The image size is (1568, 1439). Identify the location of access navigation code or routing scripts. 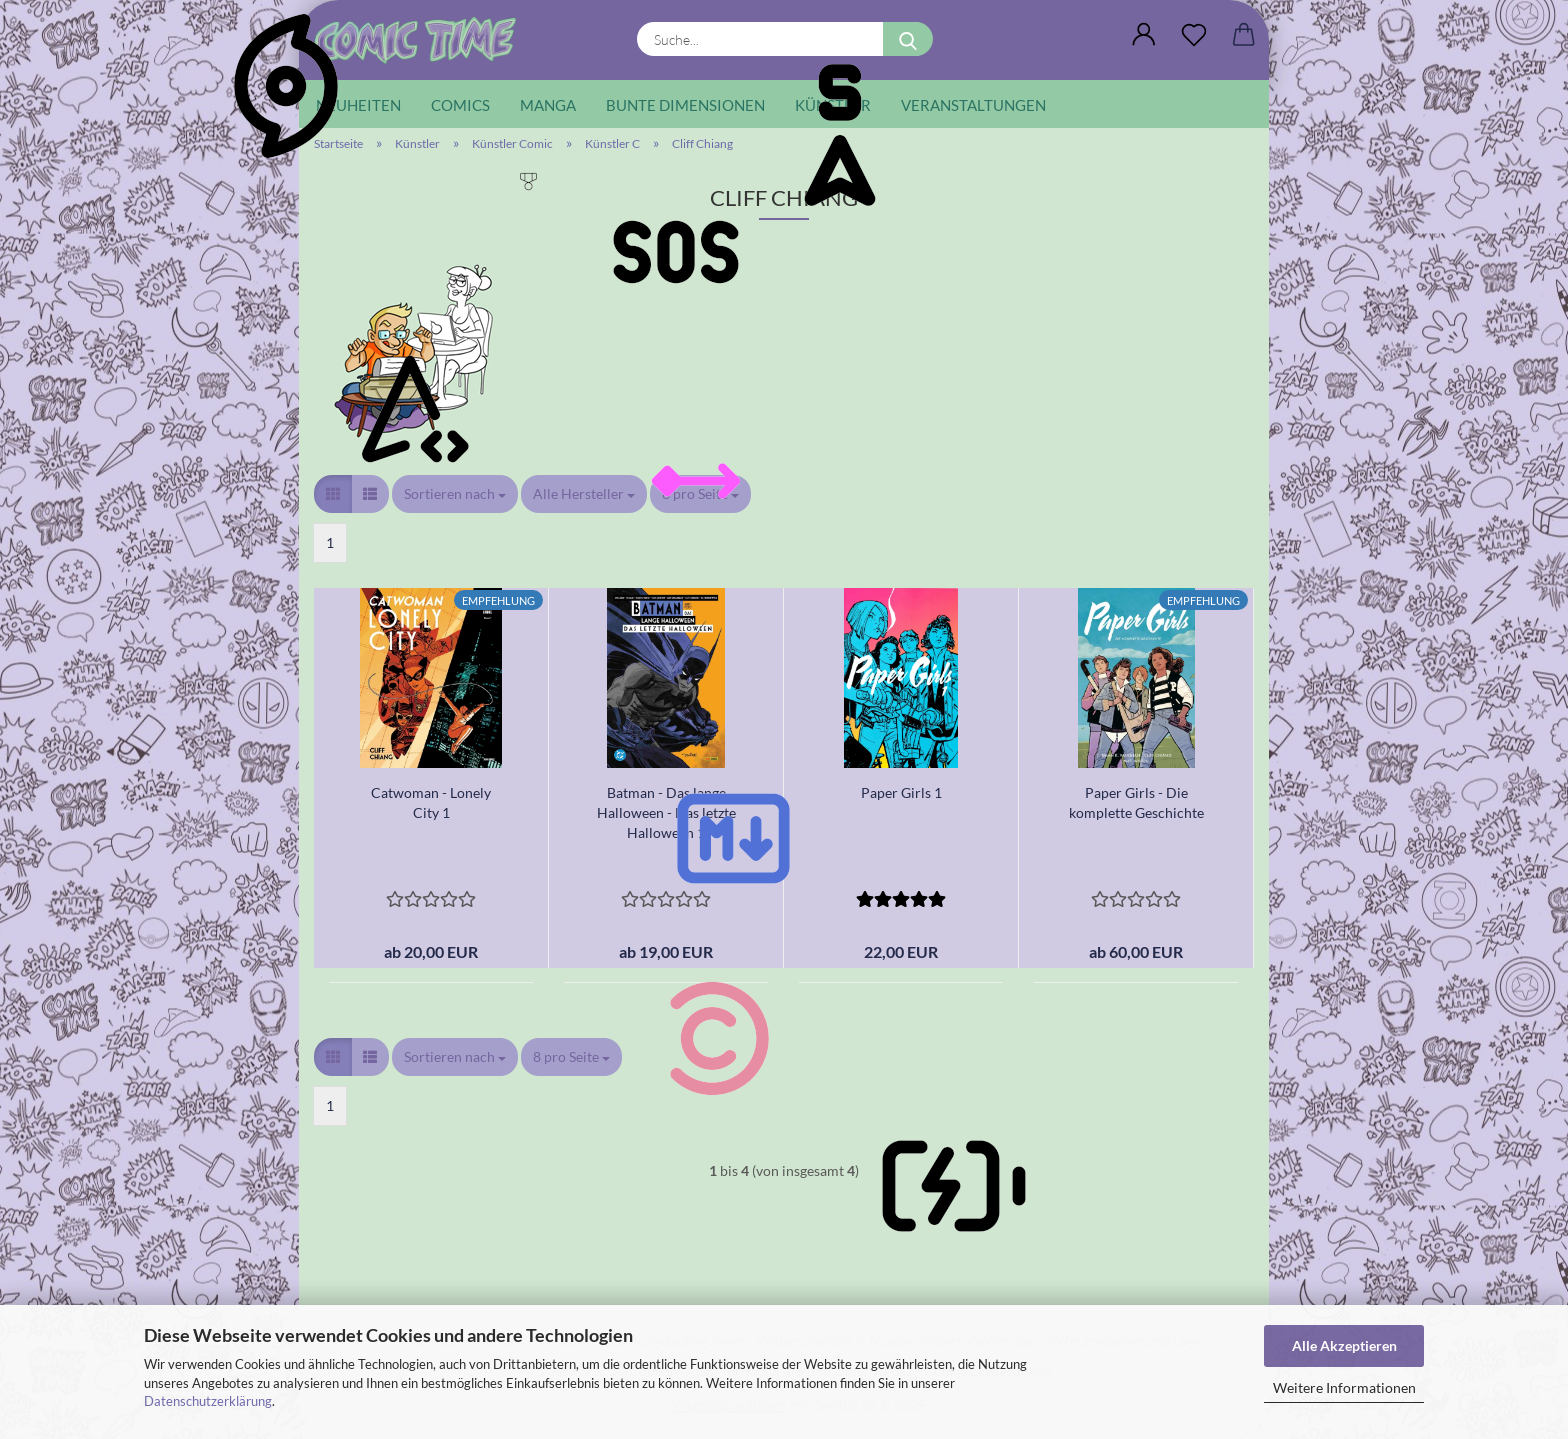
(410, 409).